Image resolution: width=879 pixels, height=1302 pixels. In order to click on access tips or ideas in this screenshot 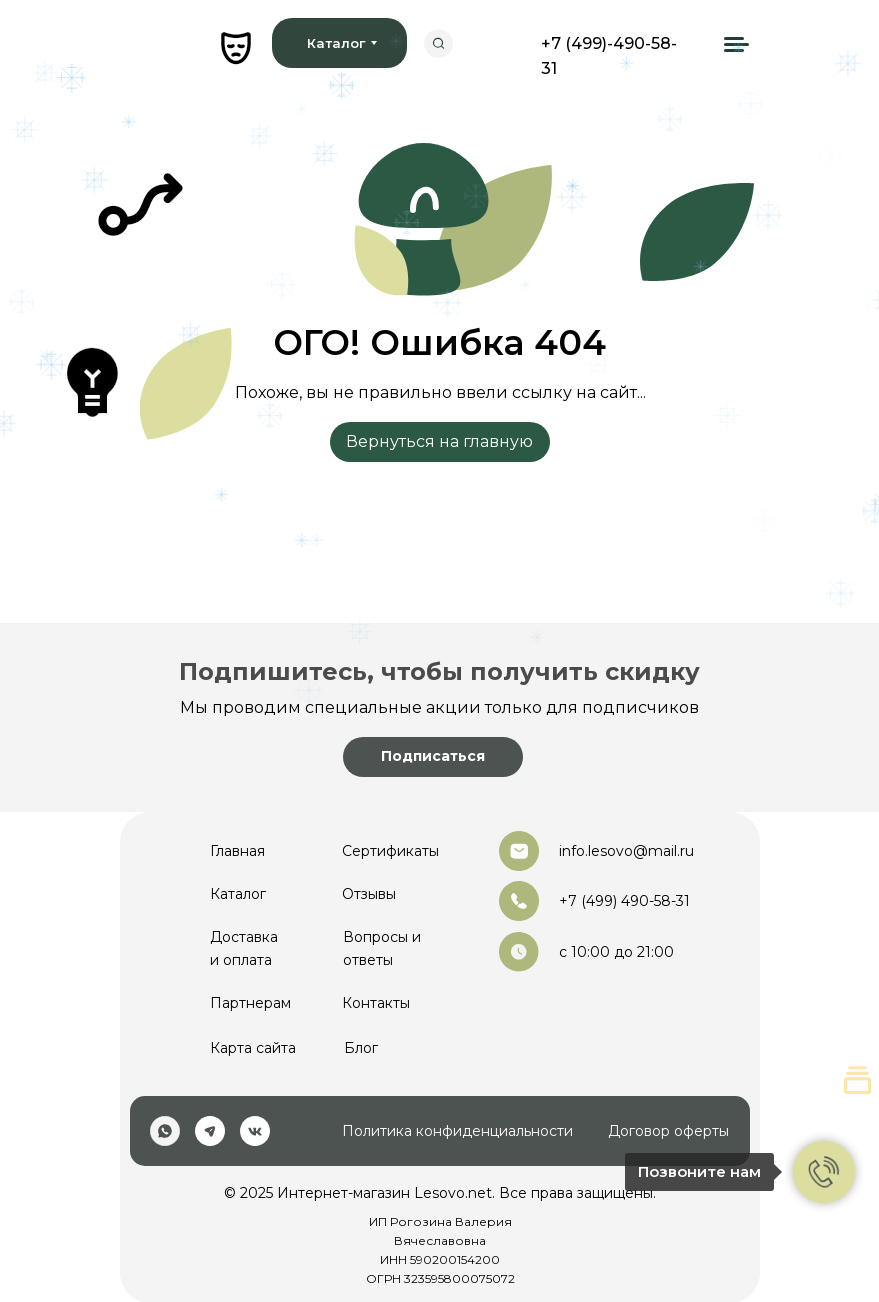, I will do `click(92, 380)`.